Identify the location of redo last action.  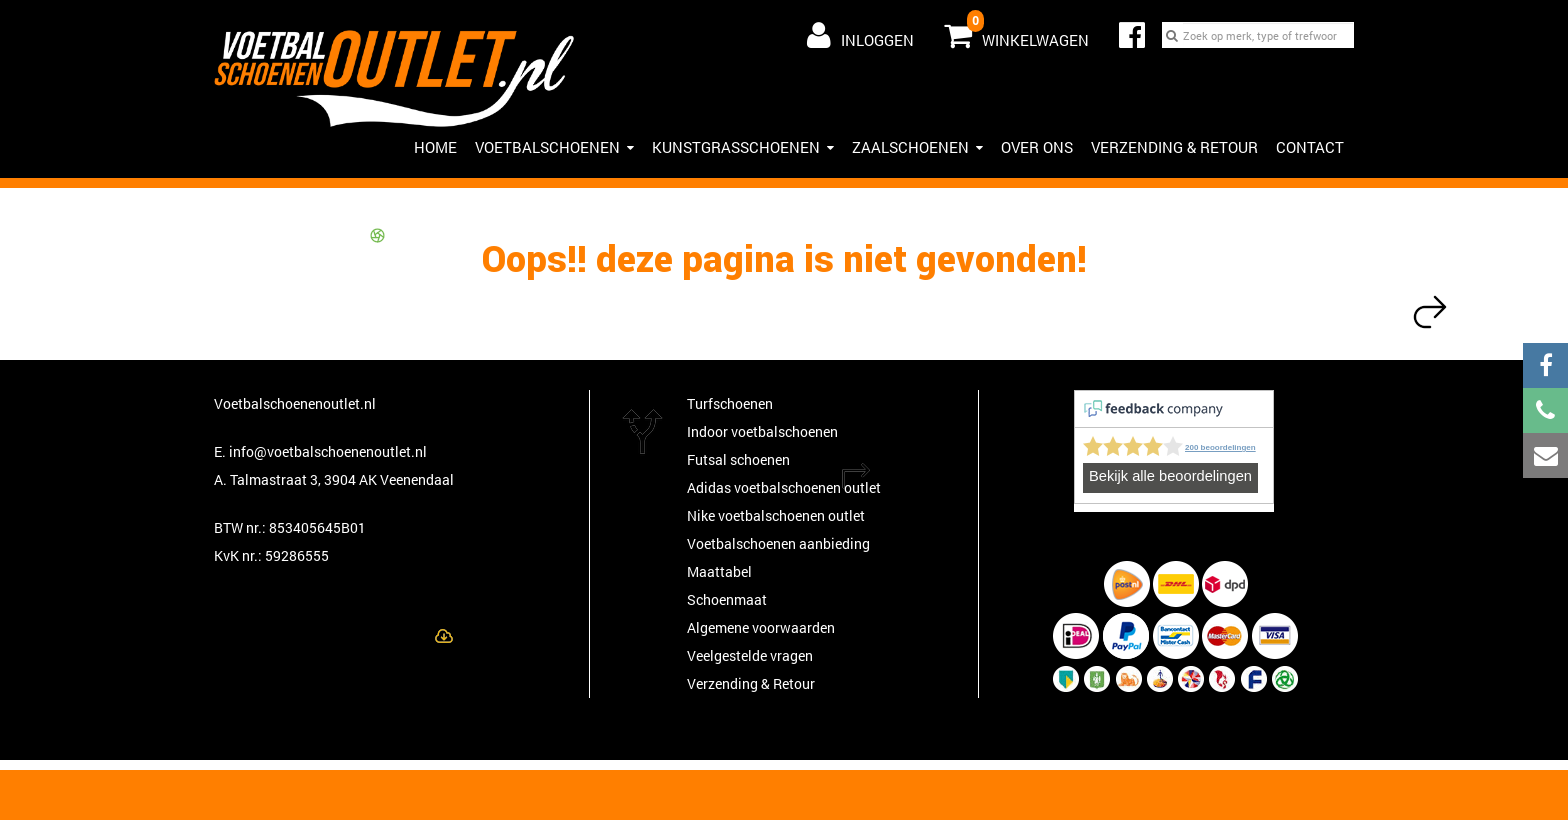
(1430, 312).